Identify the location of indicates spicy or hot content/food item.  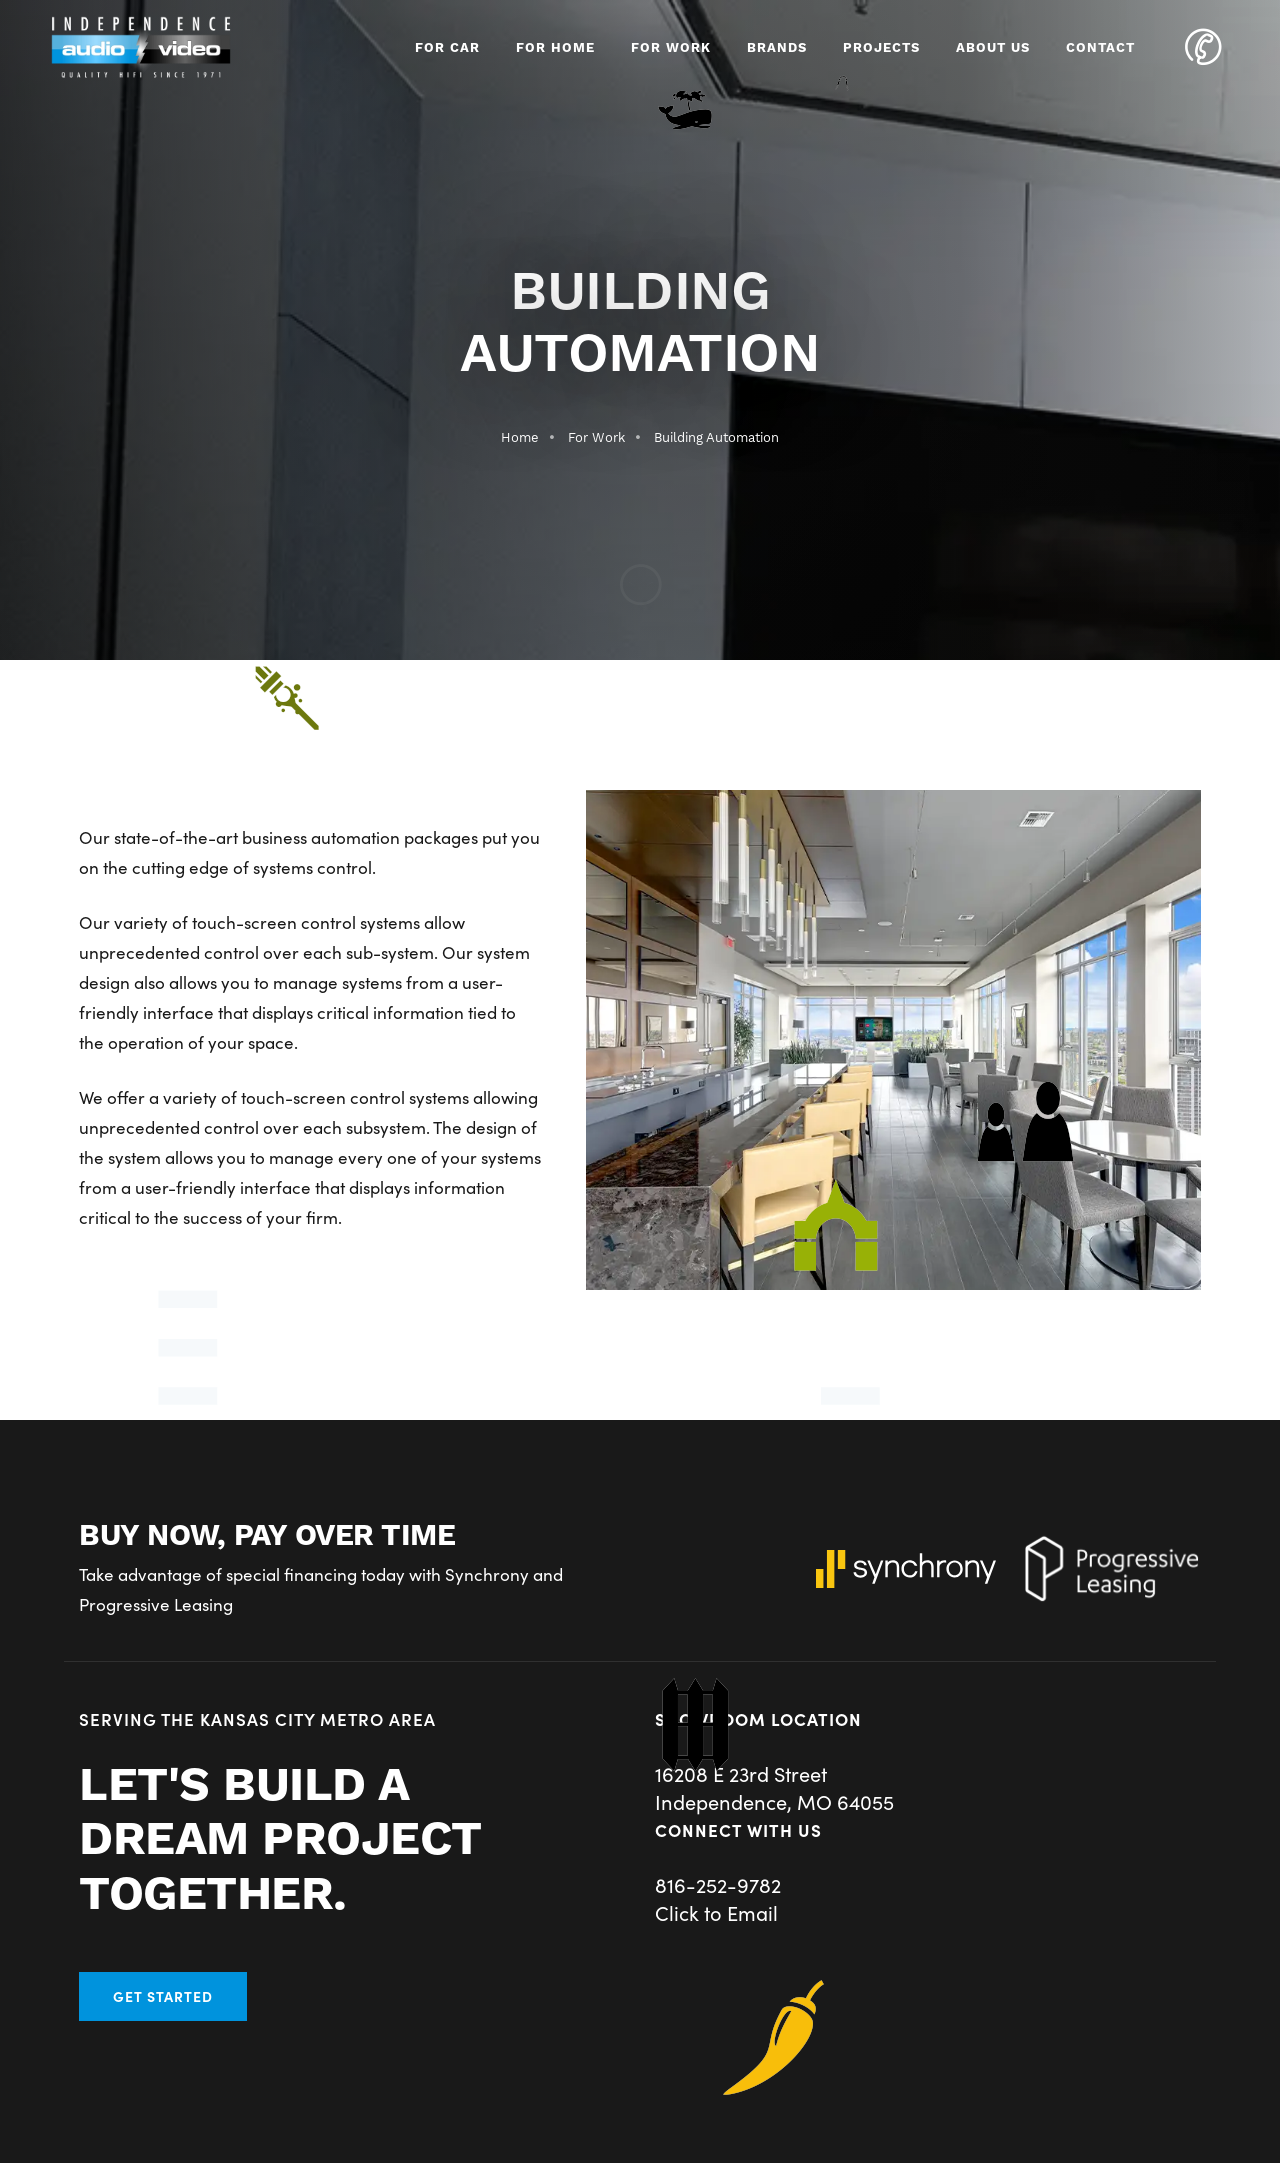
(773, 2037).